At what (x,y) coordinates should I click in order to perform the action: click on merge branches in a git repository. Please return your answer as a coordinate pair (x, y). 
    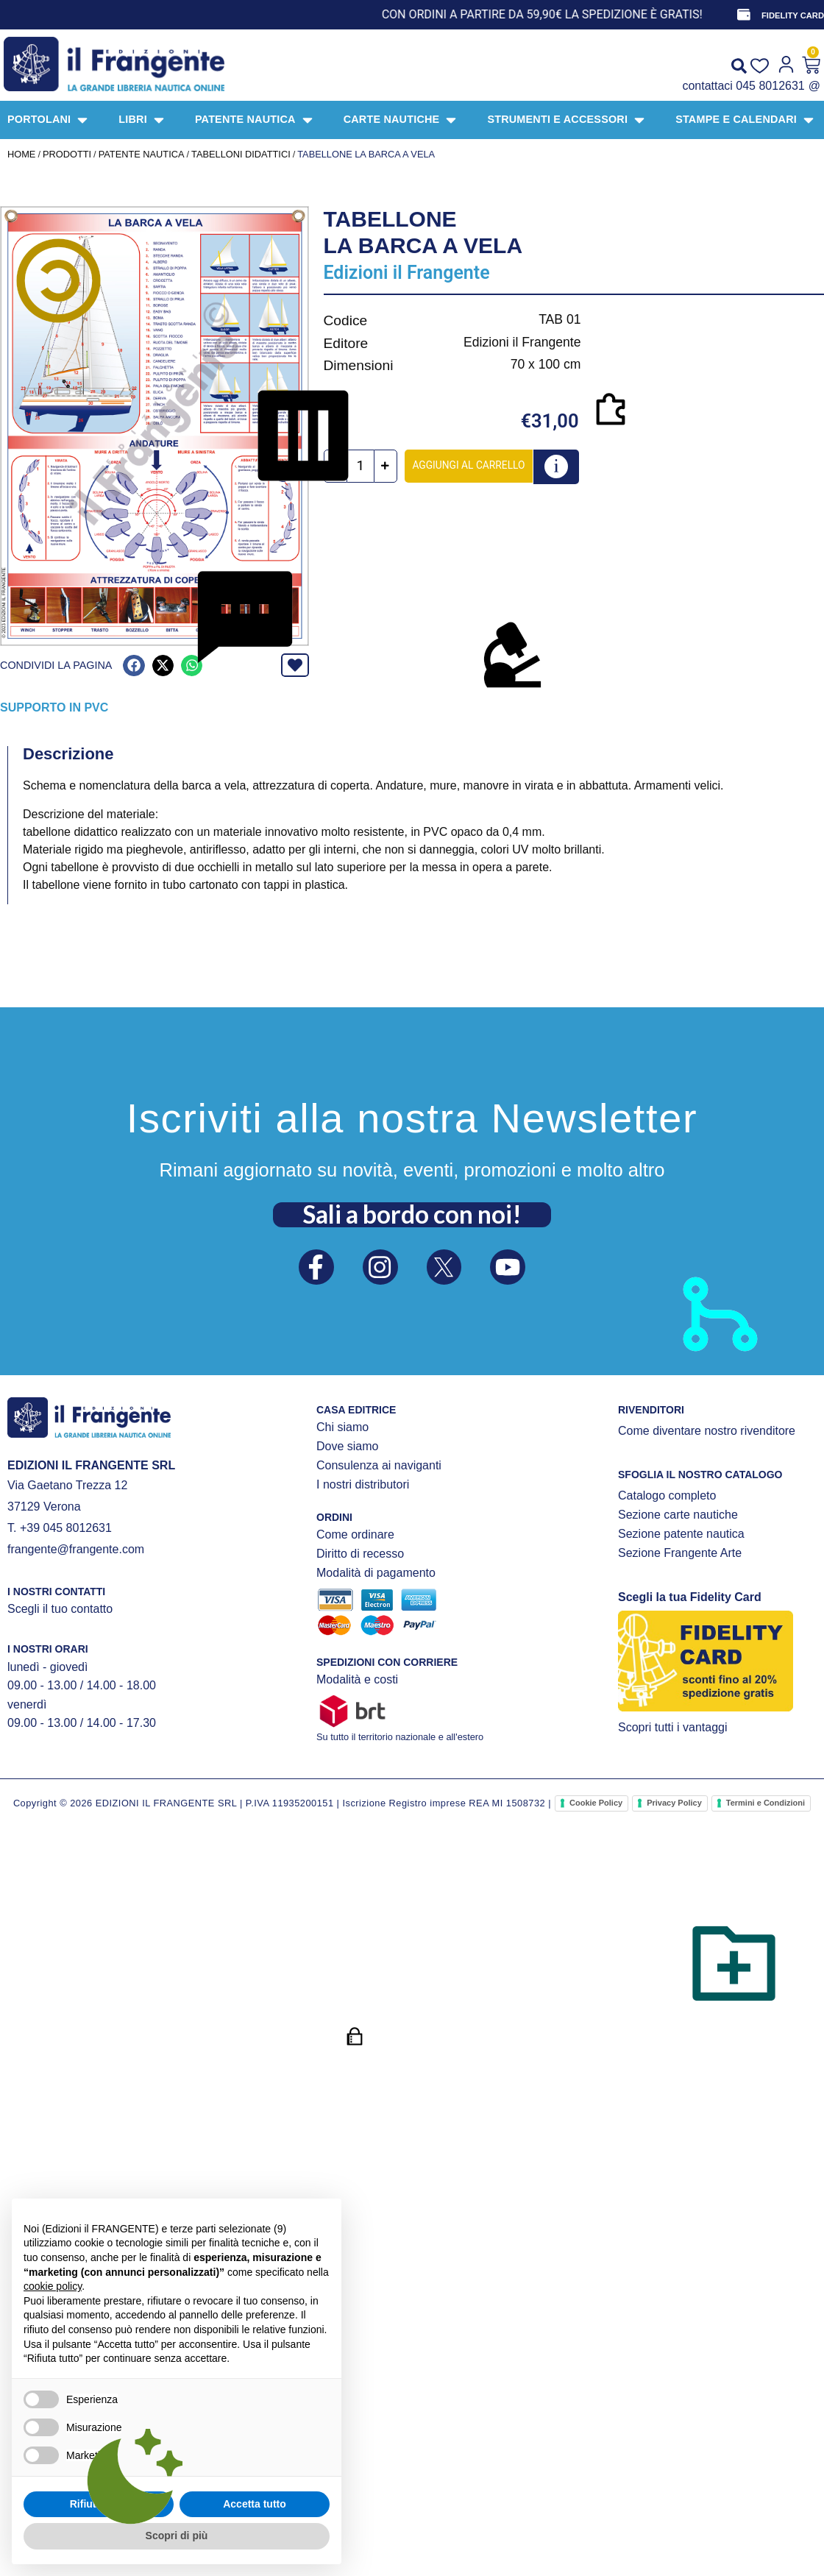
    Looking at the image, I should click on (720, 1314).